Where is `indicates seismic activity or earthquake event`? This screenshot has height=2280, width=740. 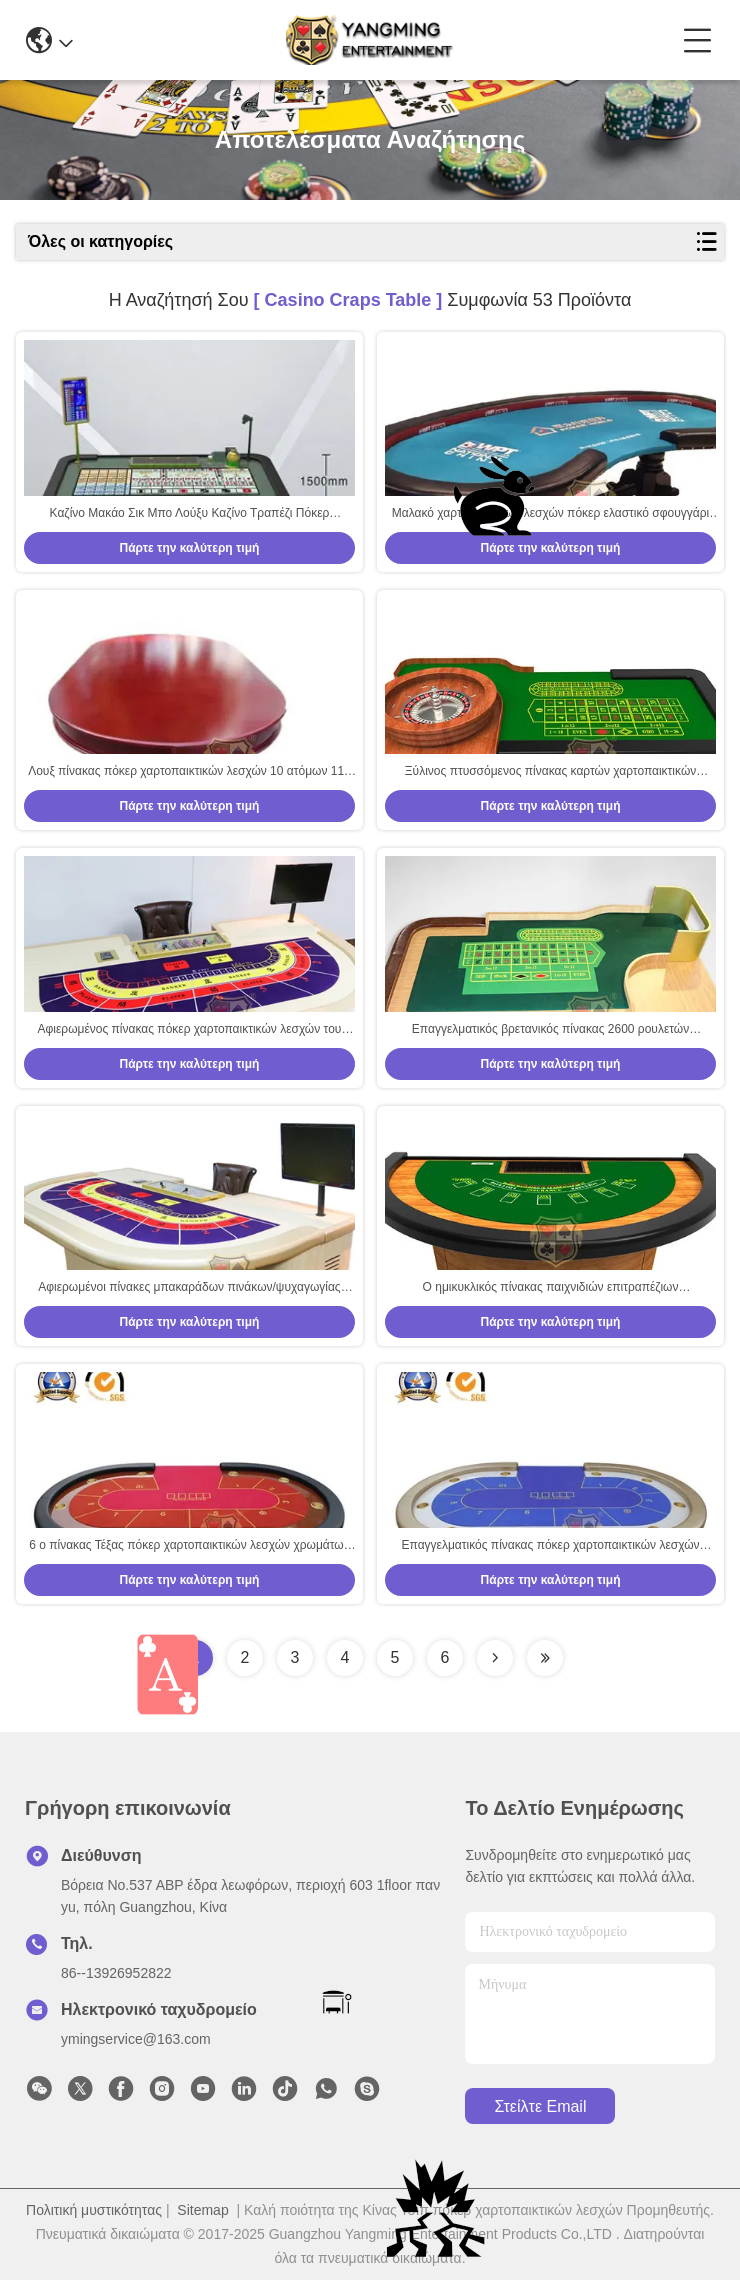
indicates seismic activity or earthquake event is located at coordinates (435, 2208).